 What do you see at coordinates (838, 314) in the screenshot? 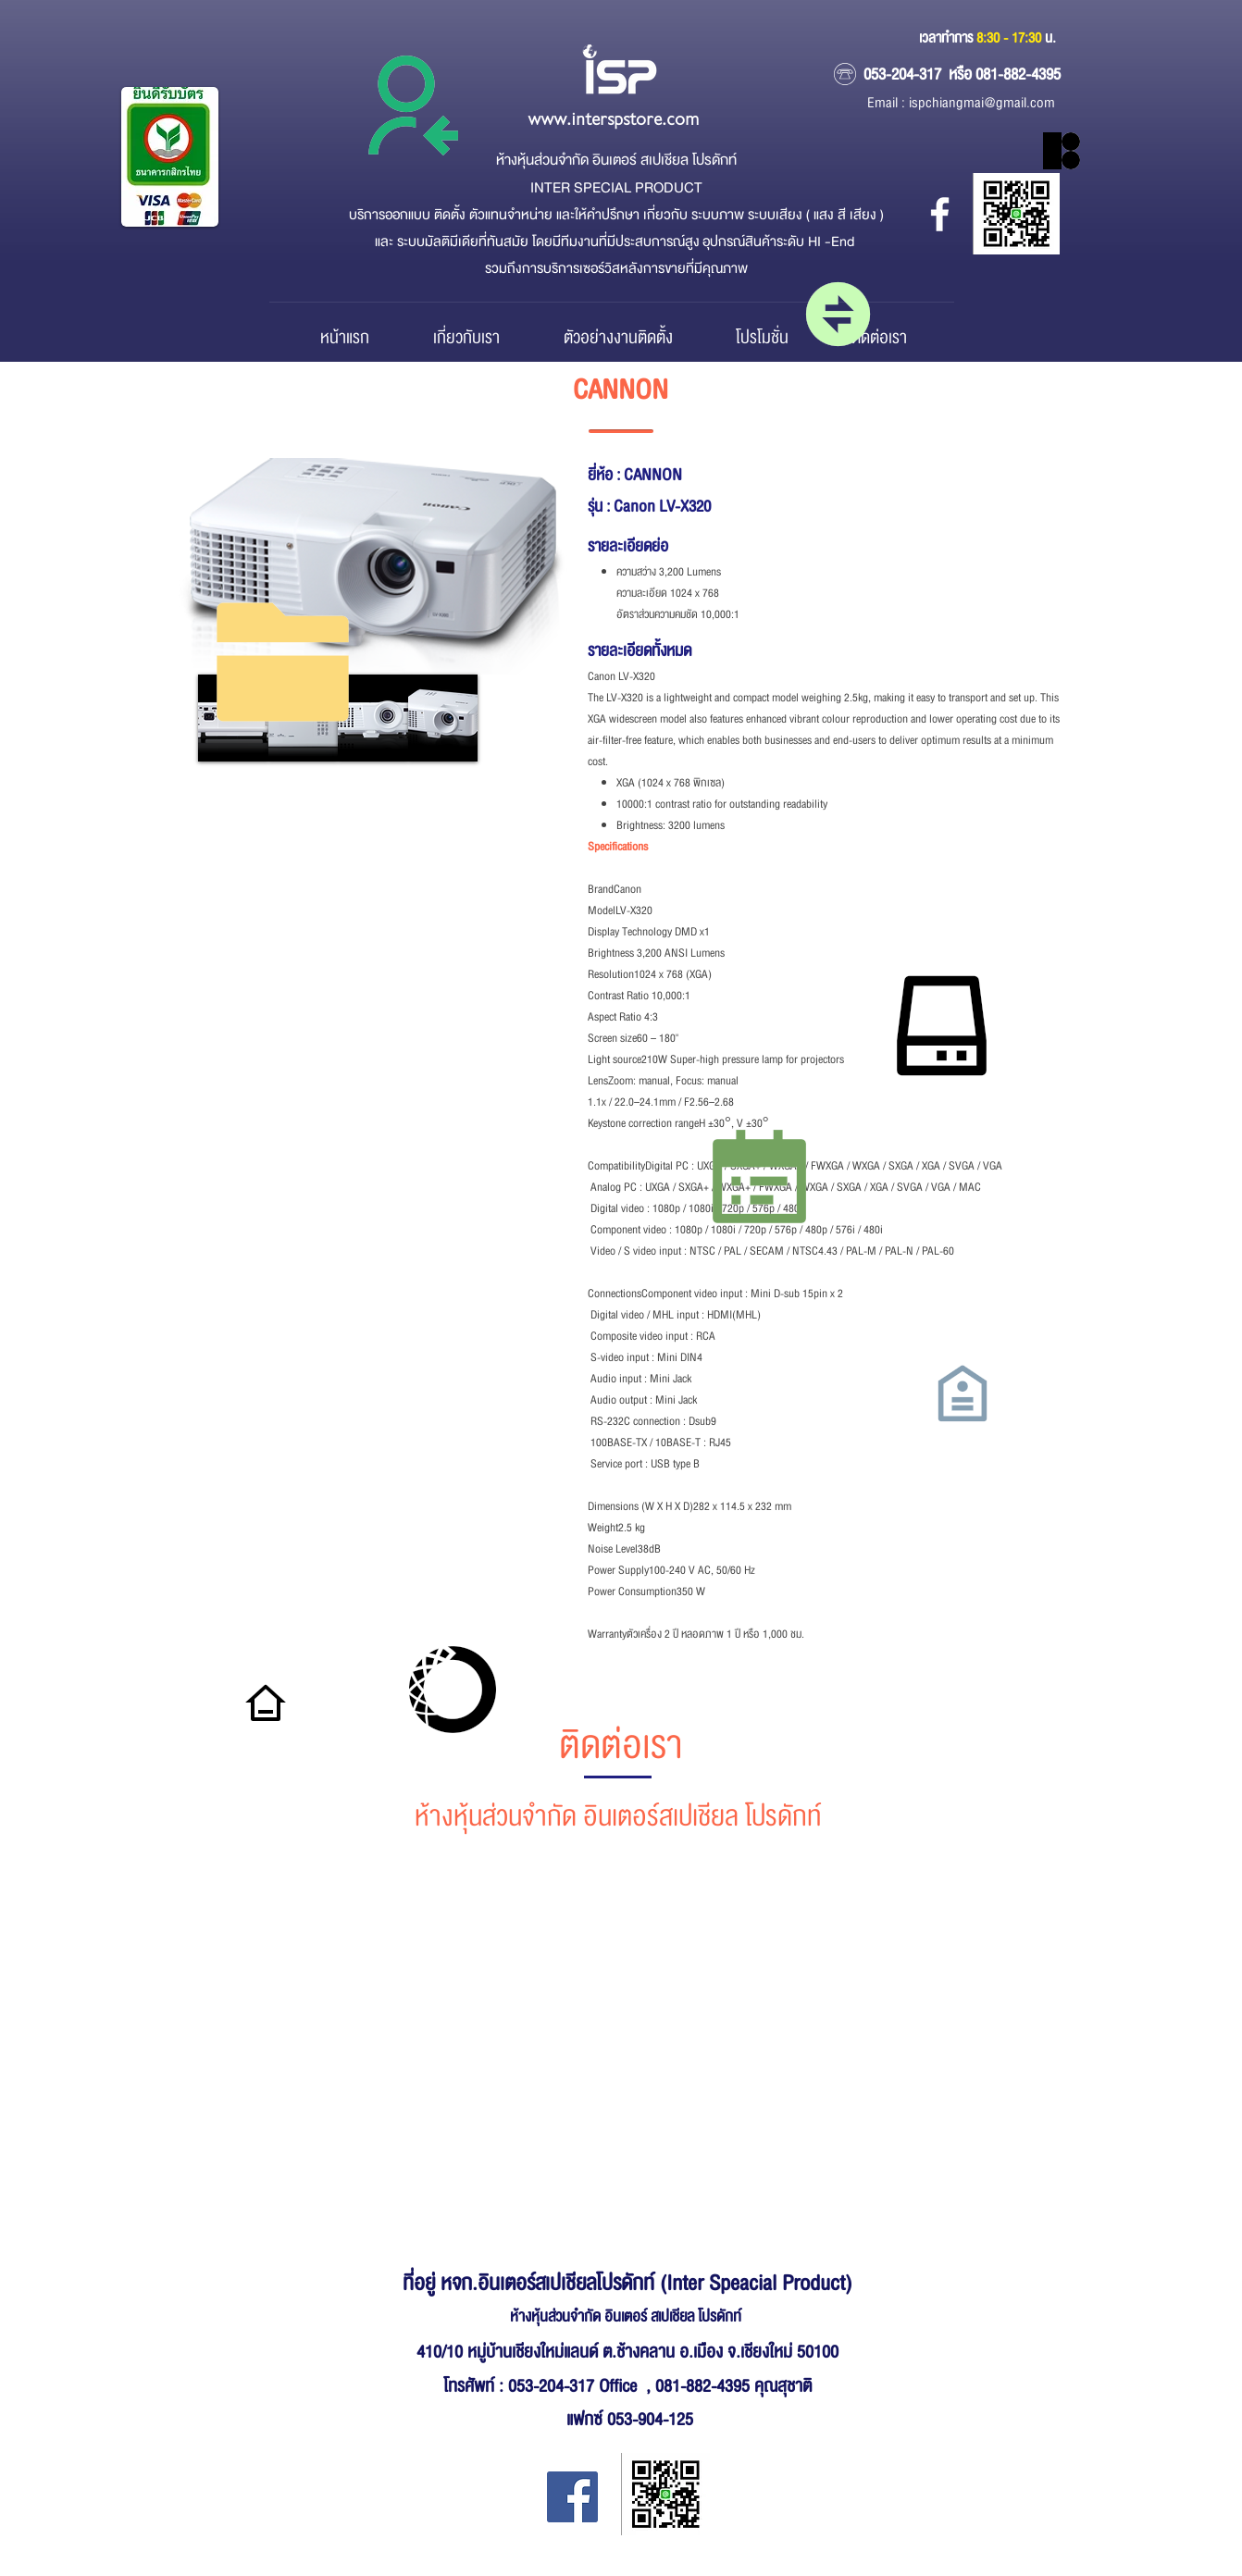
I see `exchange or swap currencies` at bounding box center [838, 314].